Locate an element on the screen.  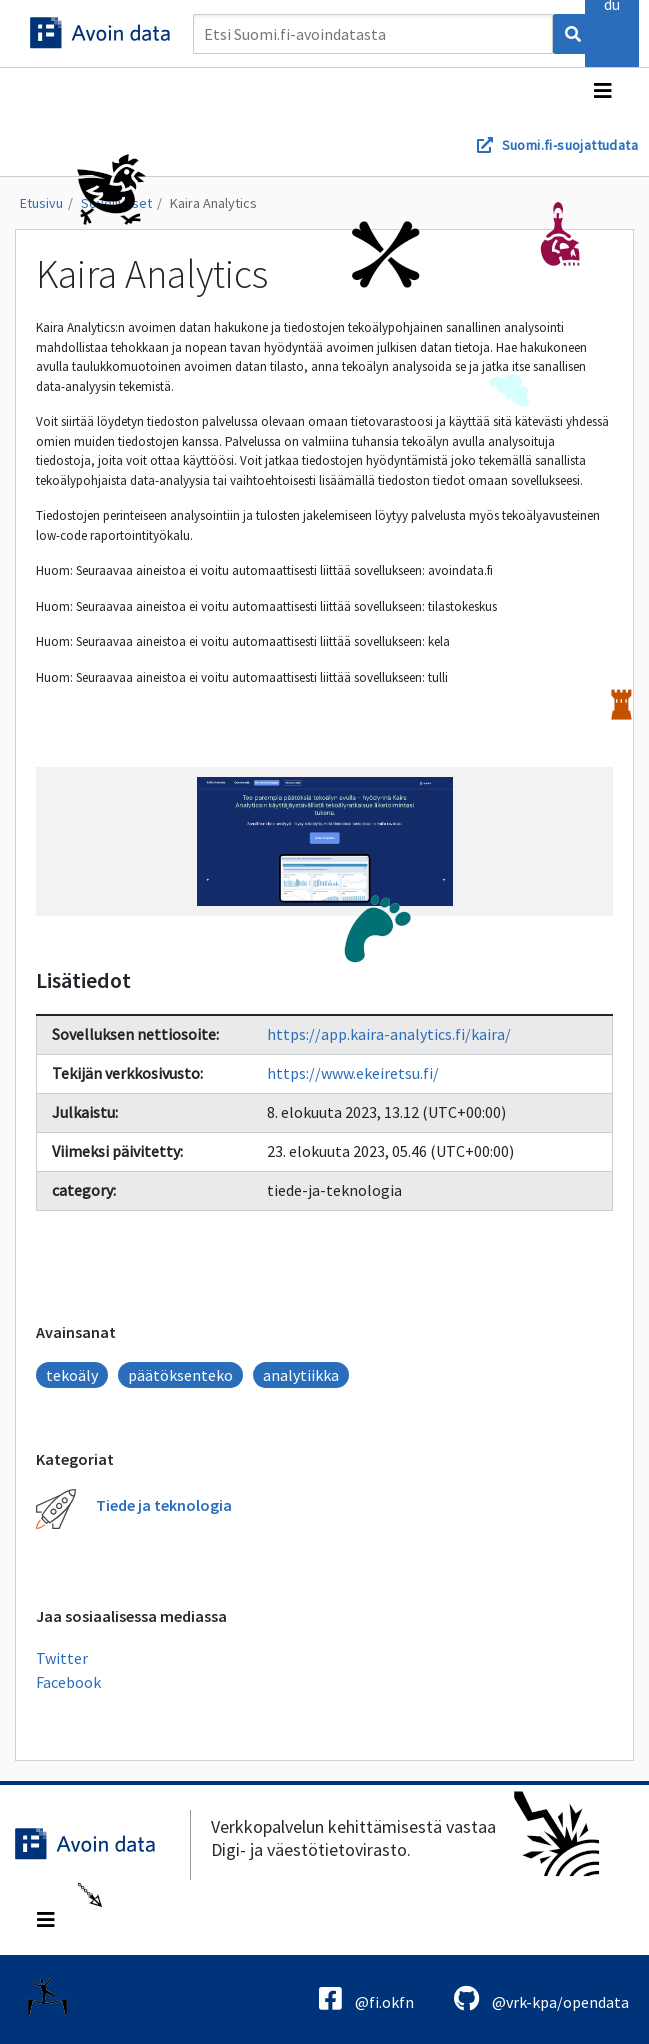
select chicken in a farming or cooking game is located at coordinates (111, 189).